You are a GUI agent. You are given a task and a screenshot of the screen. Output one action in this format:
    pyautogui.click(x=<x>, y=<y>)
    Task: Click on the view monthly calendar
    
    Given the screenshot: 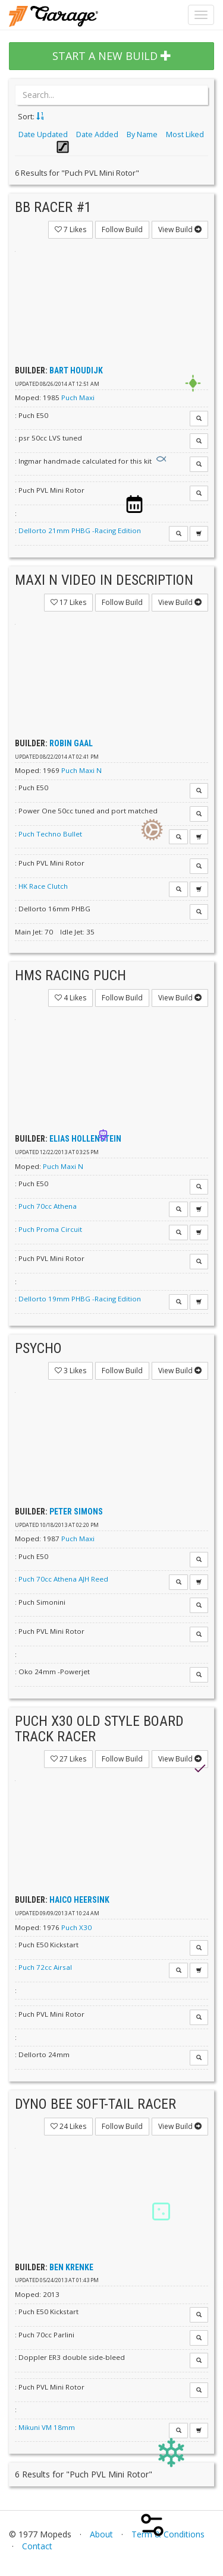 What is the action you would take?
    pyautogui.click(x=134, y=504)
    